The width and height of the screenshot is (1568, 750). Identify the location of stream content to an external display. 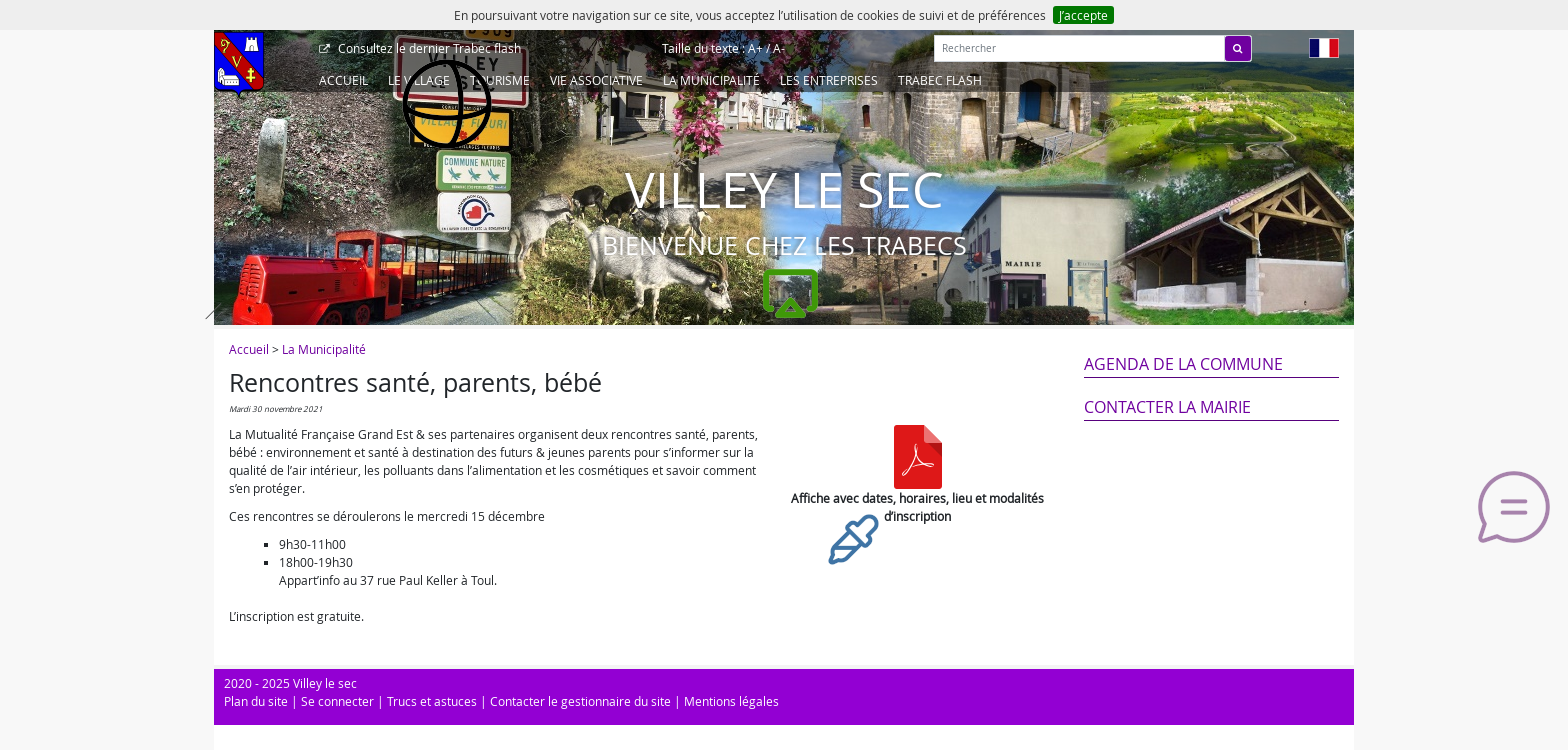
(790, 292).